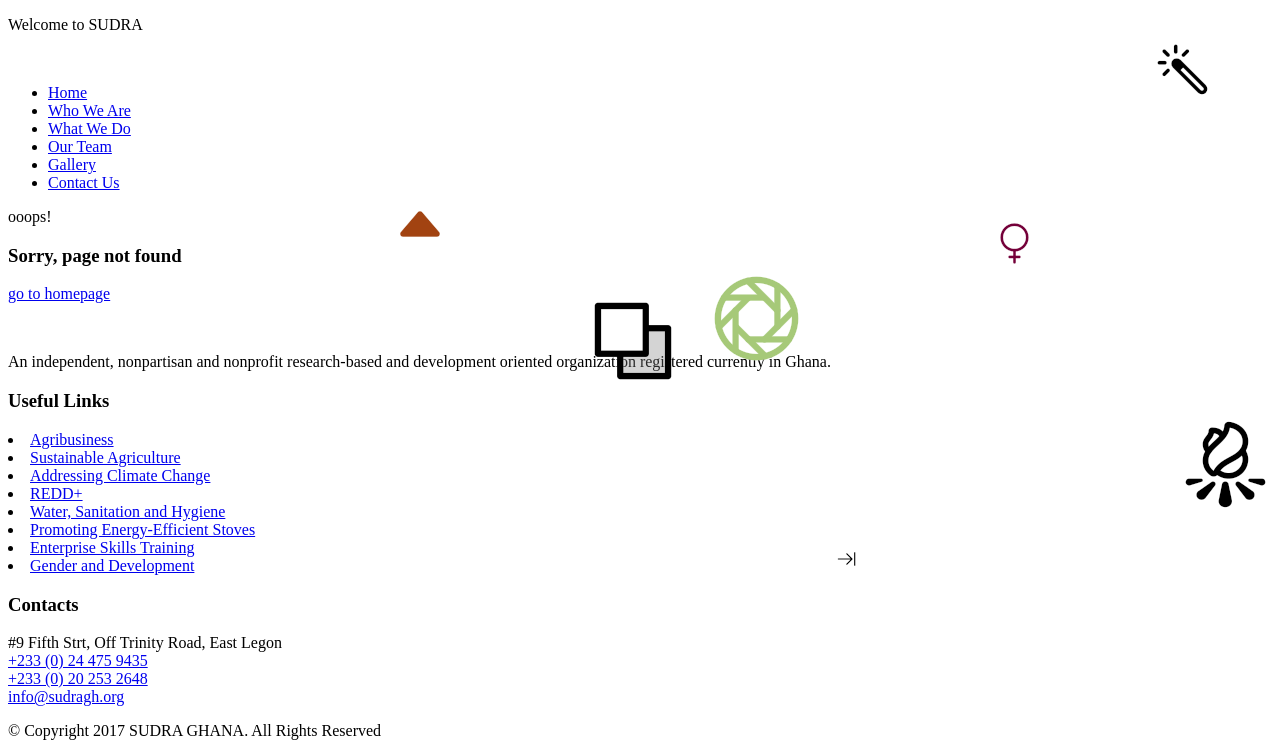 Image resolution: width=1280 pixels, height=756 pixels. What do you see at coordinates (756, 318) in the screenshot?
I see `adjust camera aperture settings` at bounding box center [756, 318].